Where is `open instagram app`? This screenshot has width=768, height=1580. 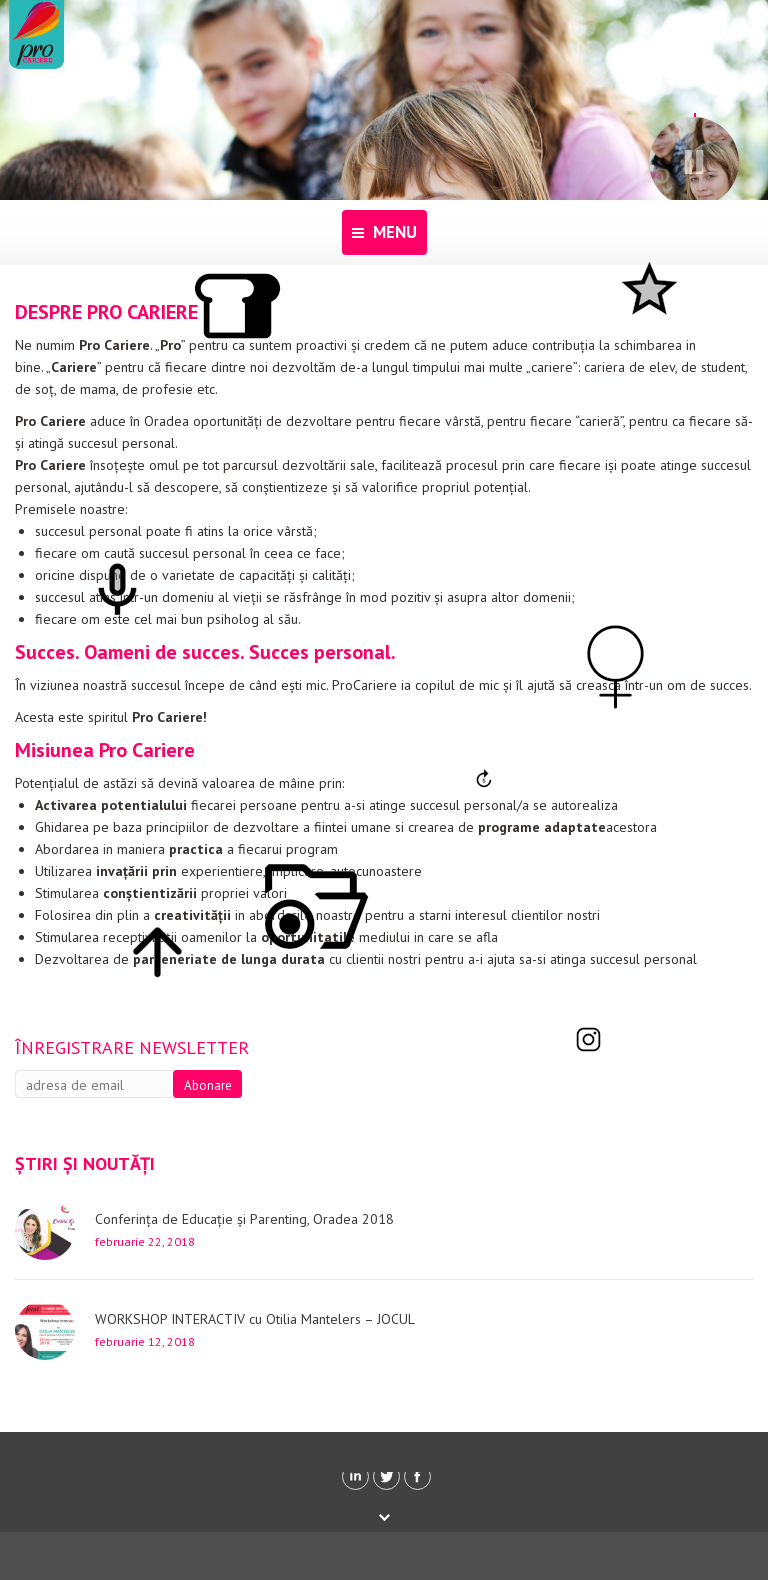
open instagram app is located at coordinates (588, 1039).